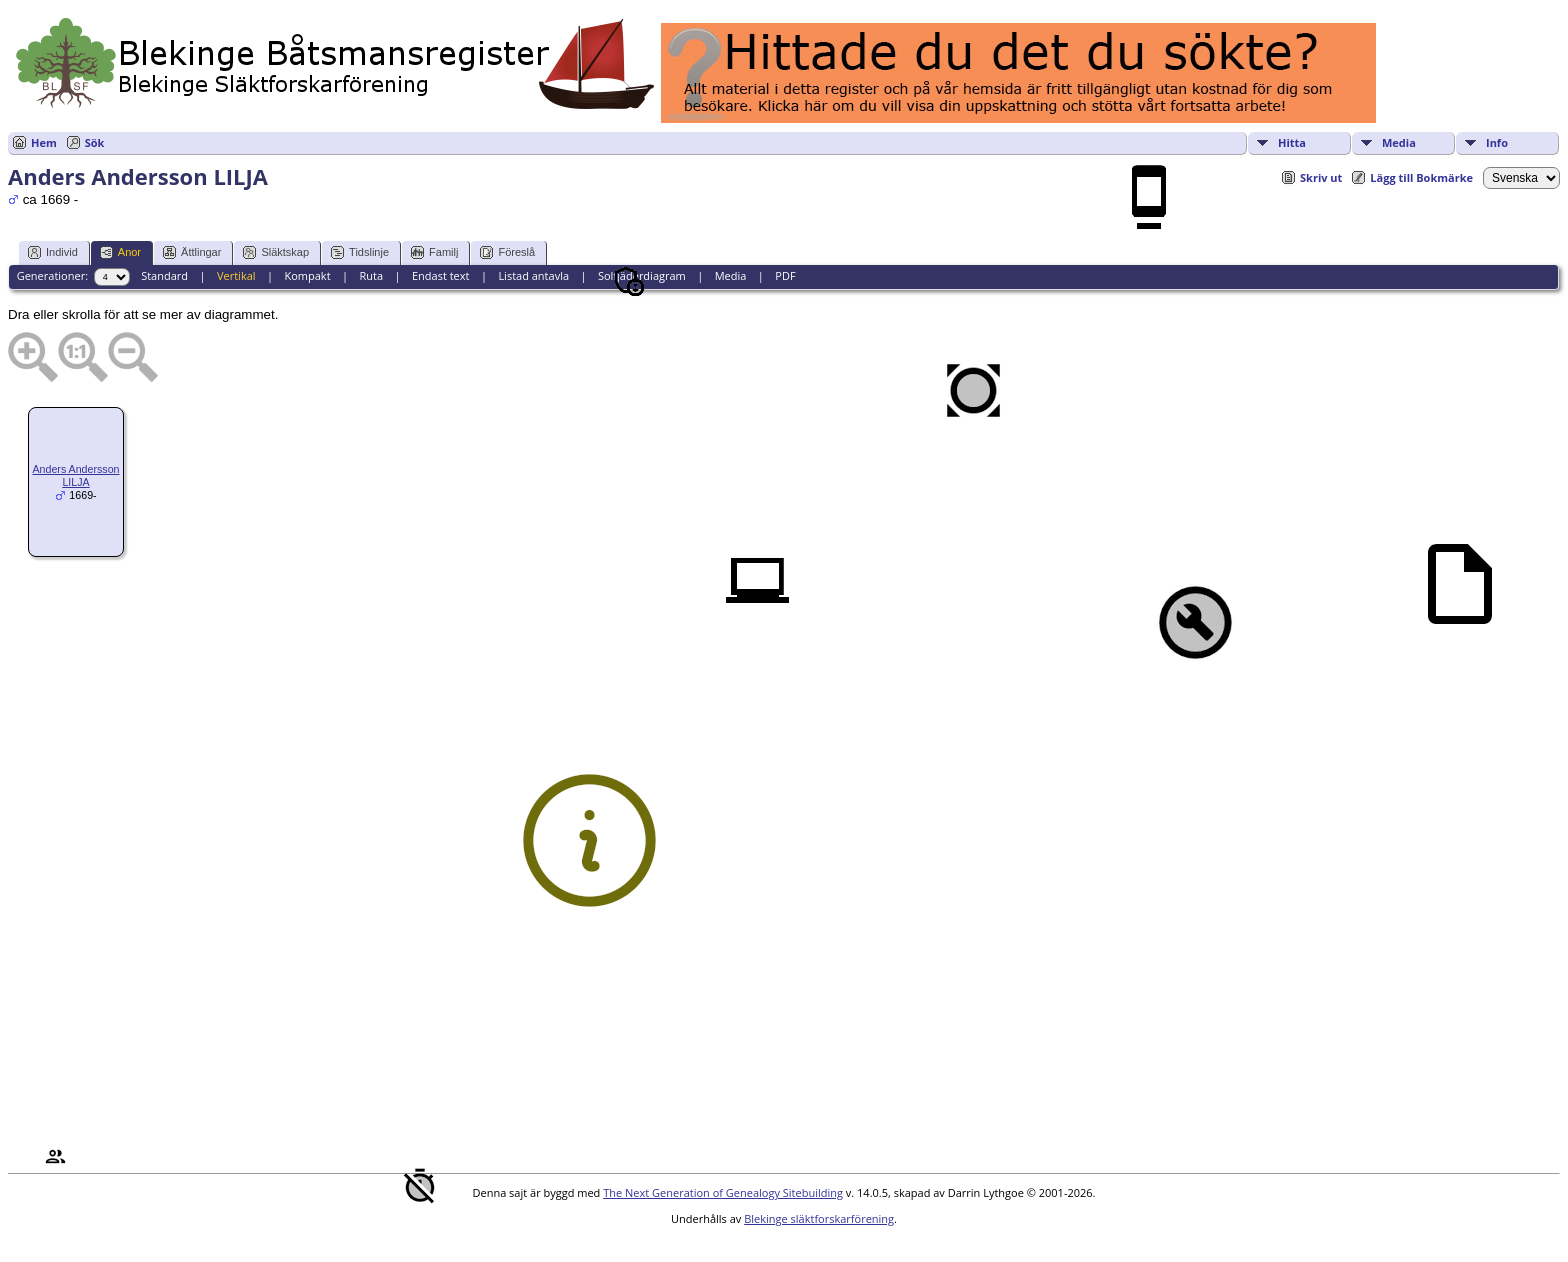 The image size is (1568, 1262). I want to click on view contacts or people list, so click(55, 1156).